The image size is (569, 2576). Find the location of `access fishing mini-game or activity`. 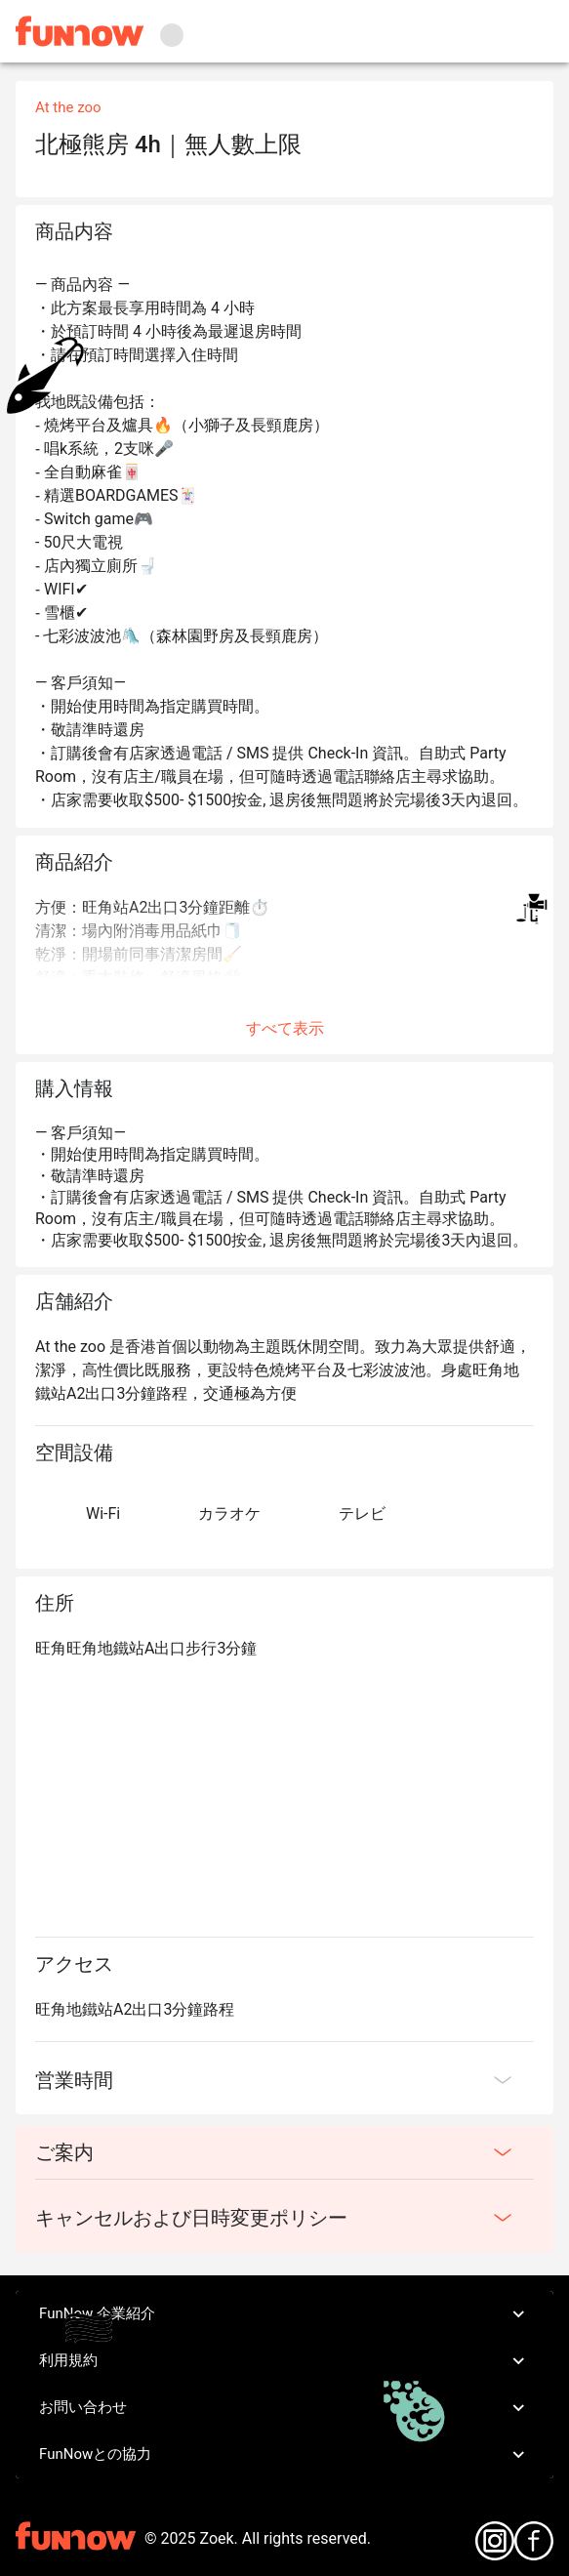

access fishing mini-game or activity is located at coordinates (46, 375).